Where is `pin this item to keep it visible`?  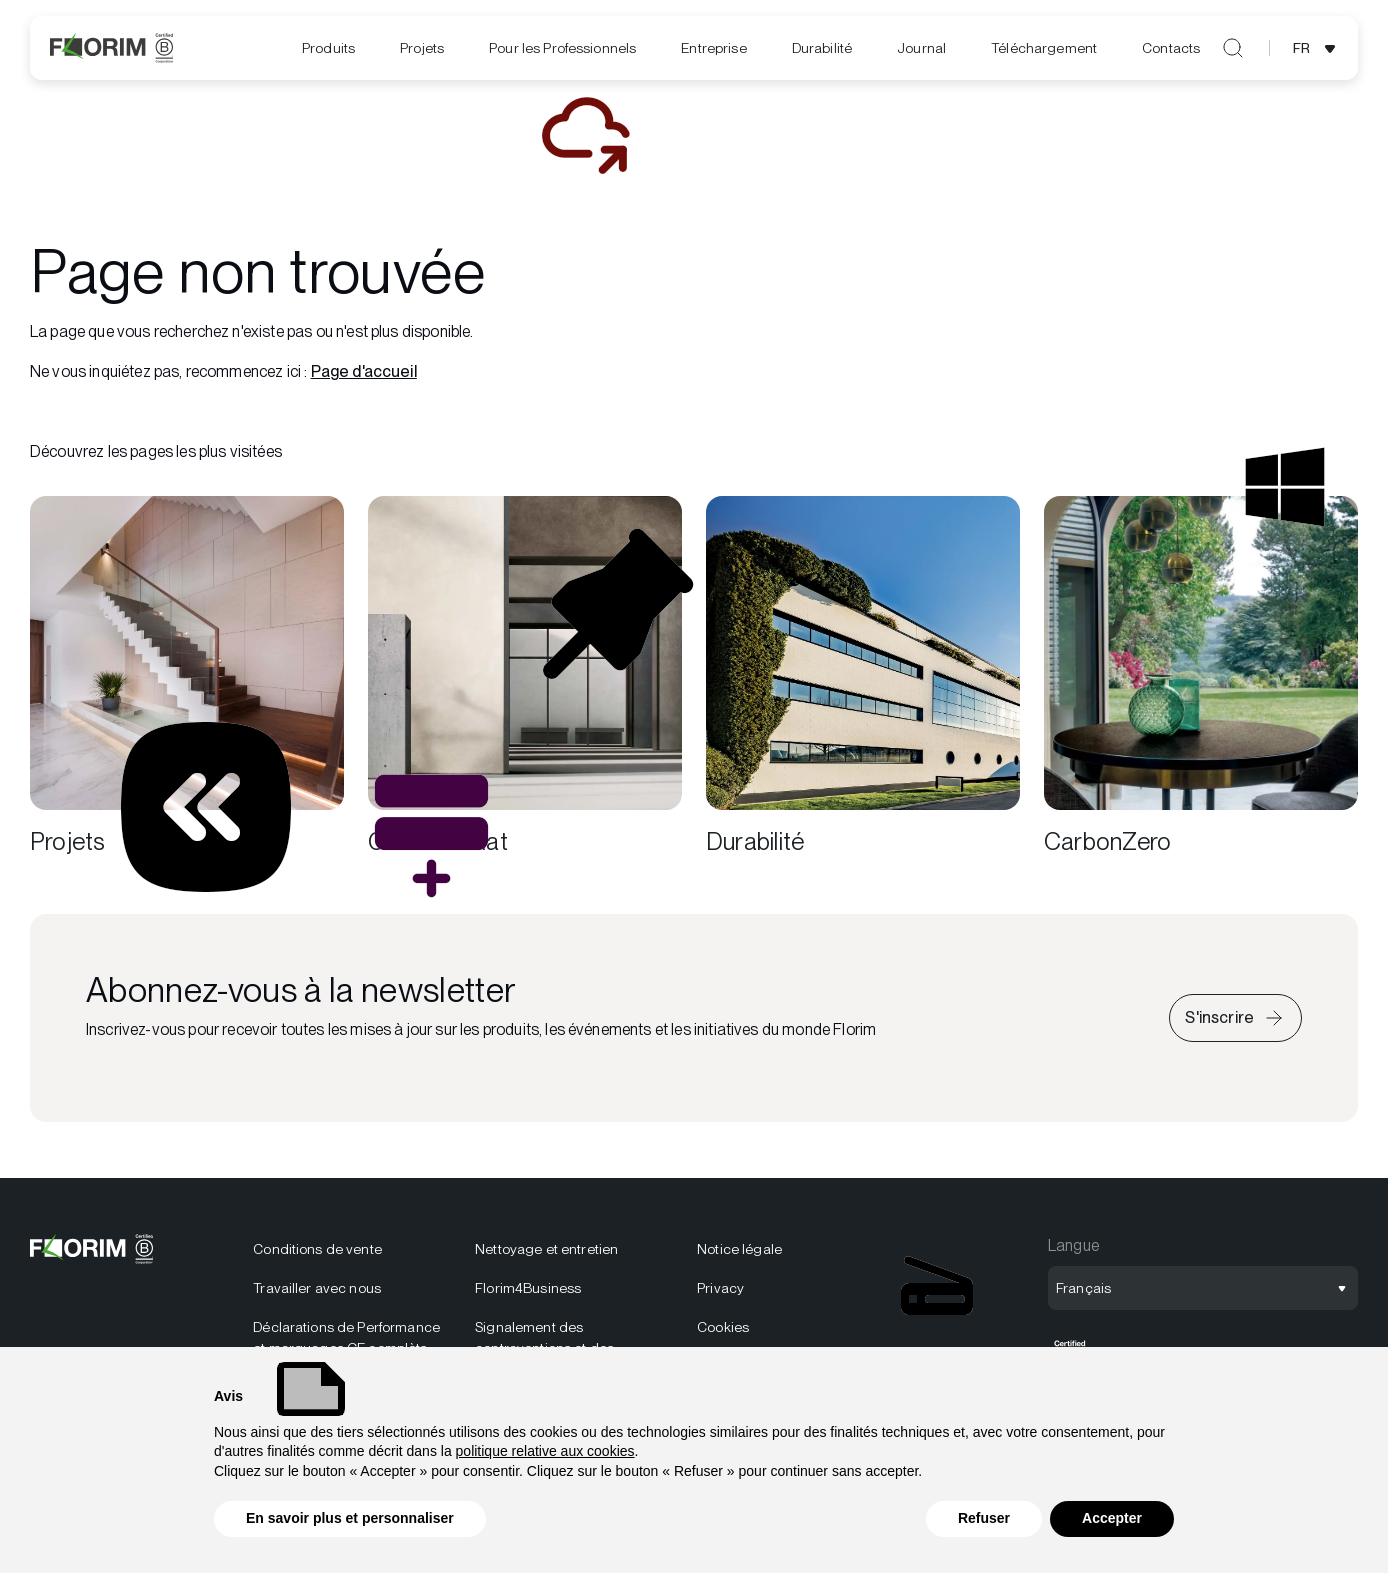 pin this item to keep it visible is located at coordinates (616, 606).